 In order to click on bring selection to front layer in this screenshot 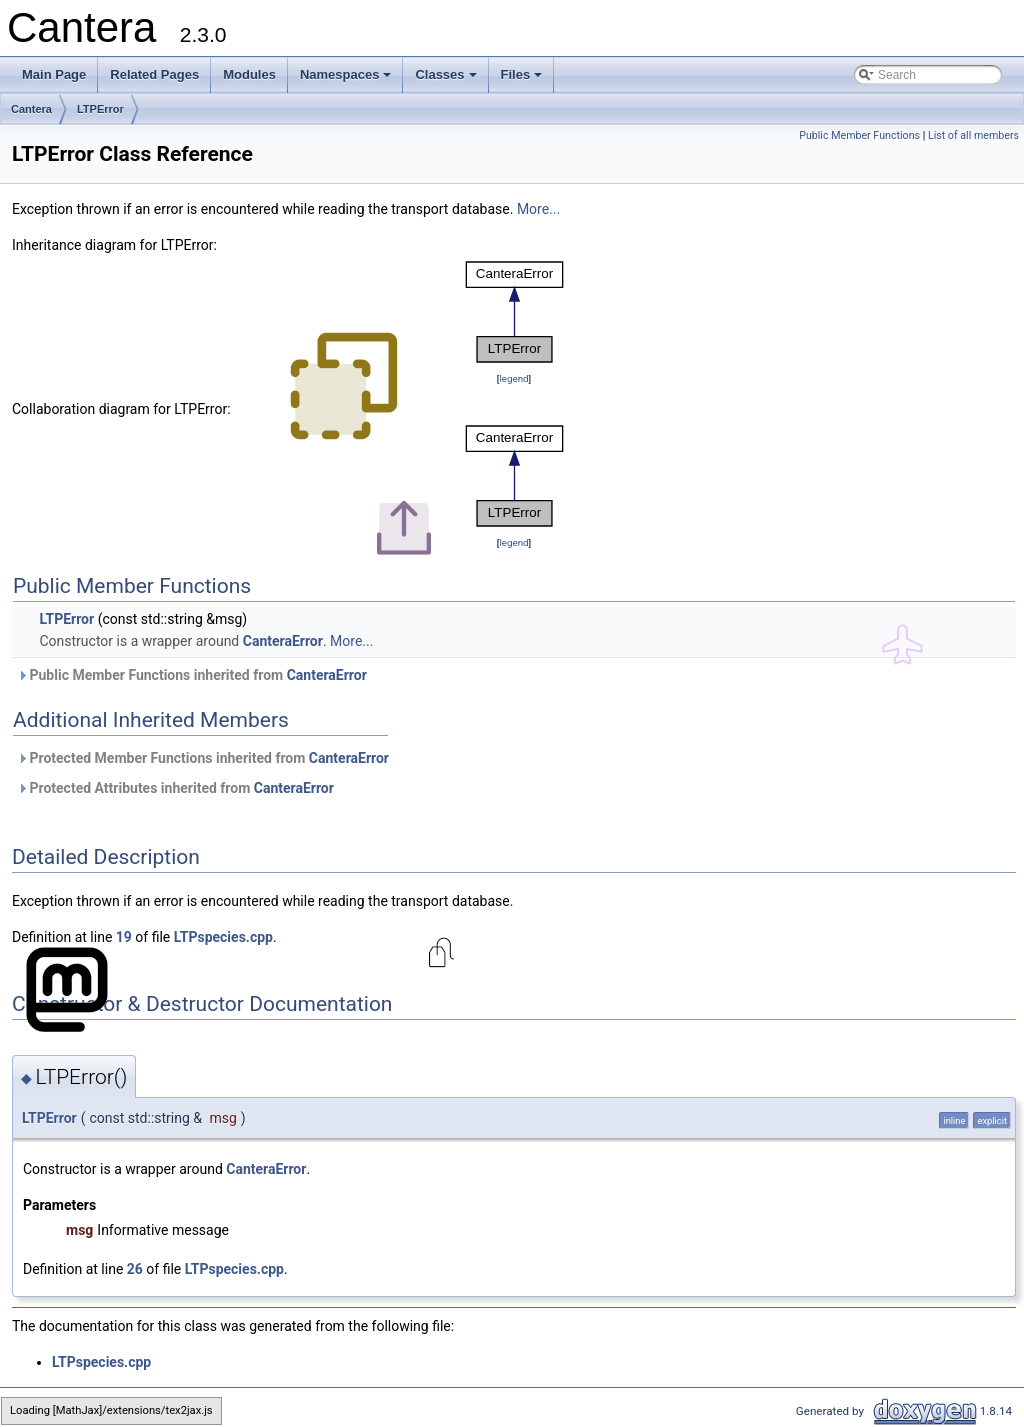, I will do `click(344, 386)`.